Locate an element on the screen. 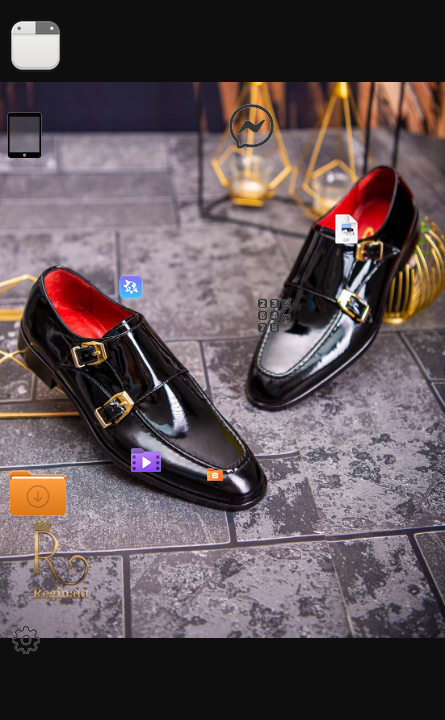 This screenshot has height=720, width=445. launch taquin sliding puzzle game is located at coordinates (274, 315).